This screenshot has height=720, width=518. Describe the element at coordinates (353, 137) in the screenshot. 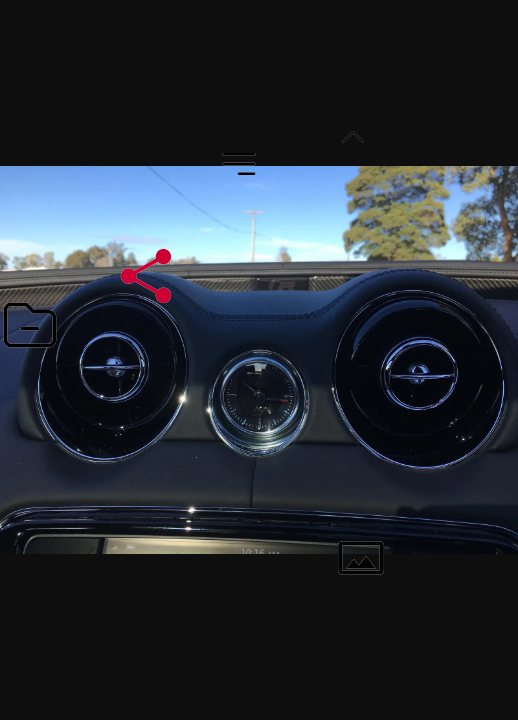

I see `collapse or minimize a section` at that location.